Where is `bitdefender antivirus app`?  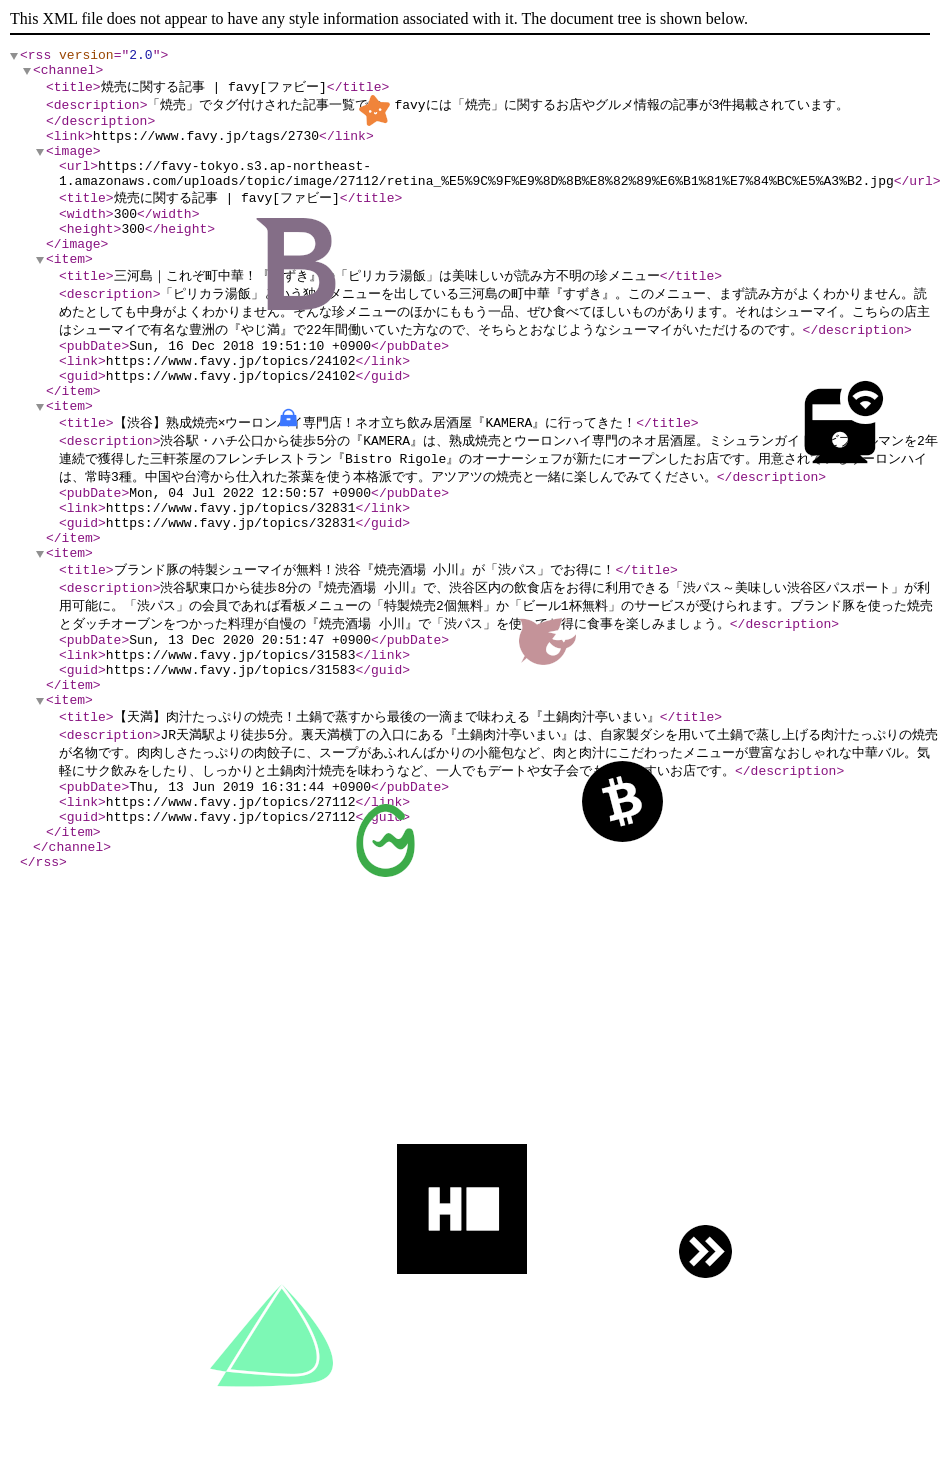 bitdefender antivirus app is located at coordinates (296, 264).